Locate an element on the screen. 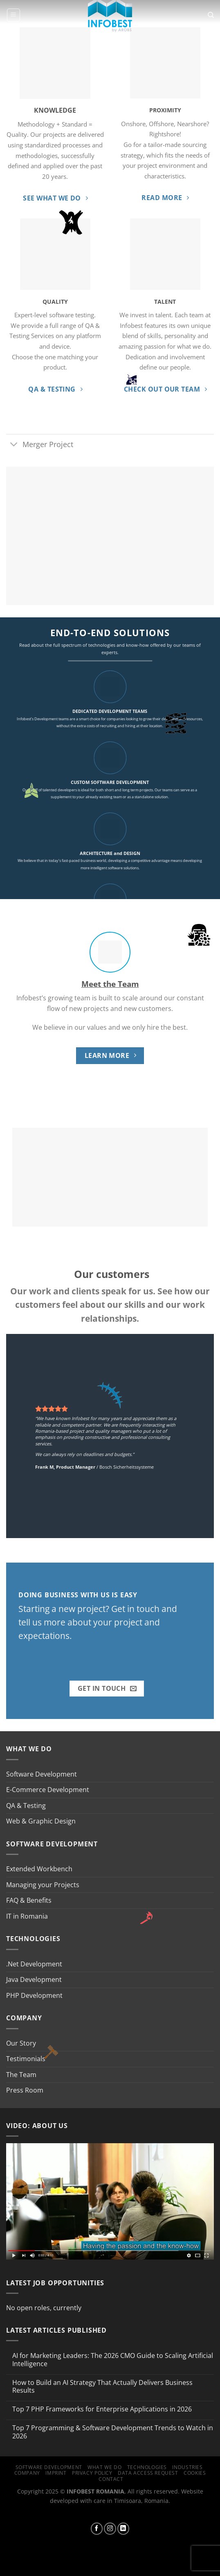 Image resolution: width=220 pixels, height=2576 pixels. activate a lightning-based attack or ability is located at coordinates (131, 379).